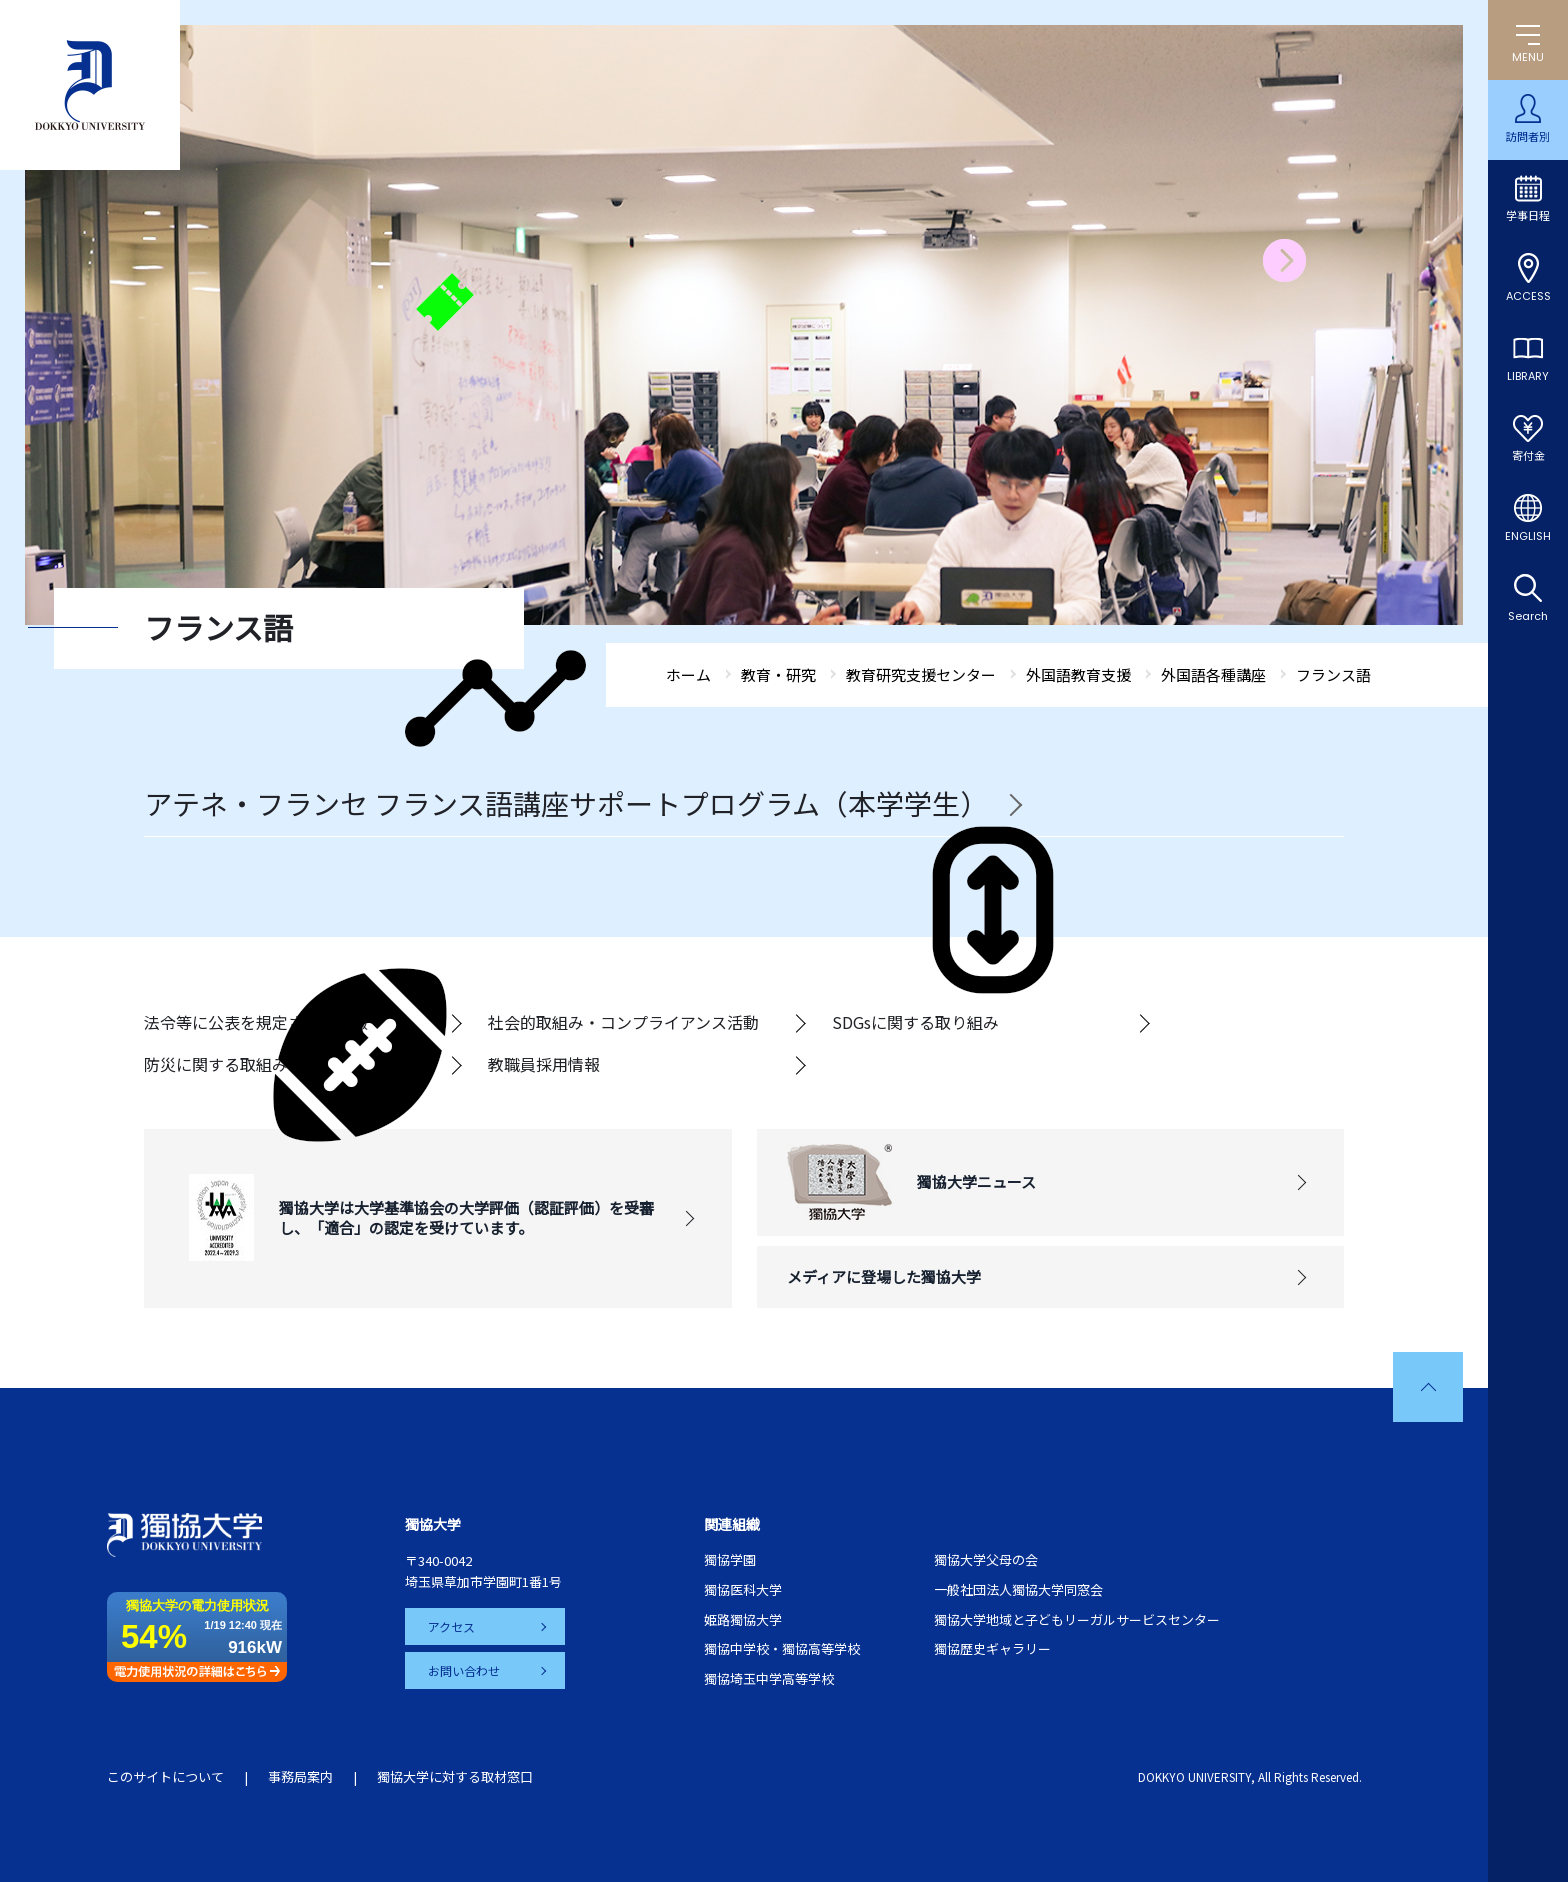  I want to click on scroll up or down on the page, so click(993, 910).